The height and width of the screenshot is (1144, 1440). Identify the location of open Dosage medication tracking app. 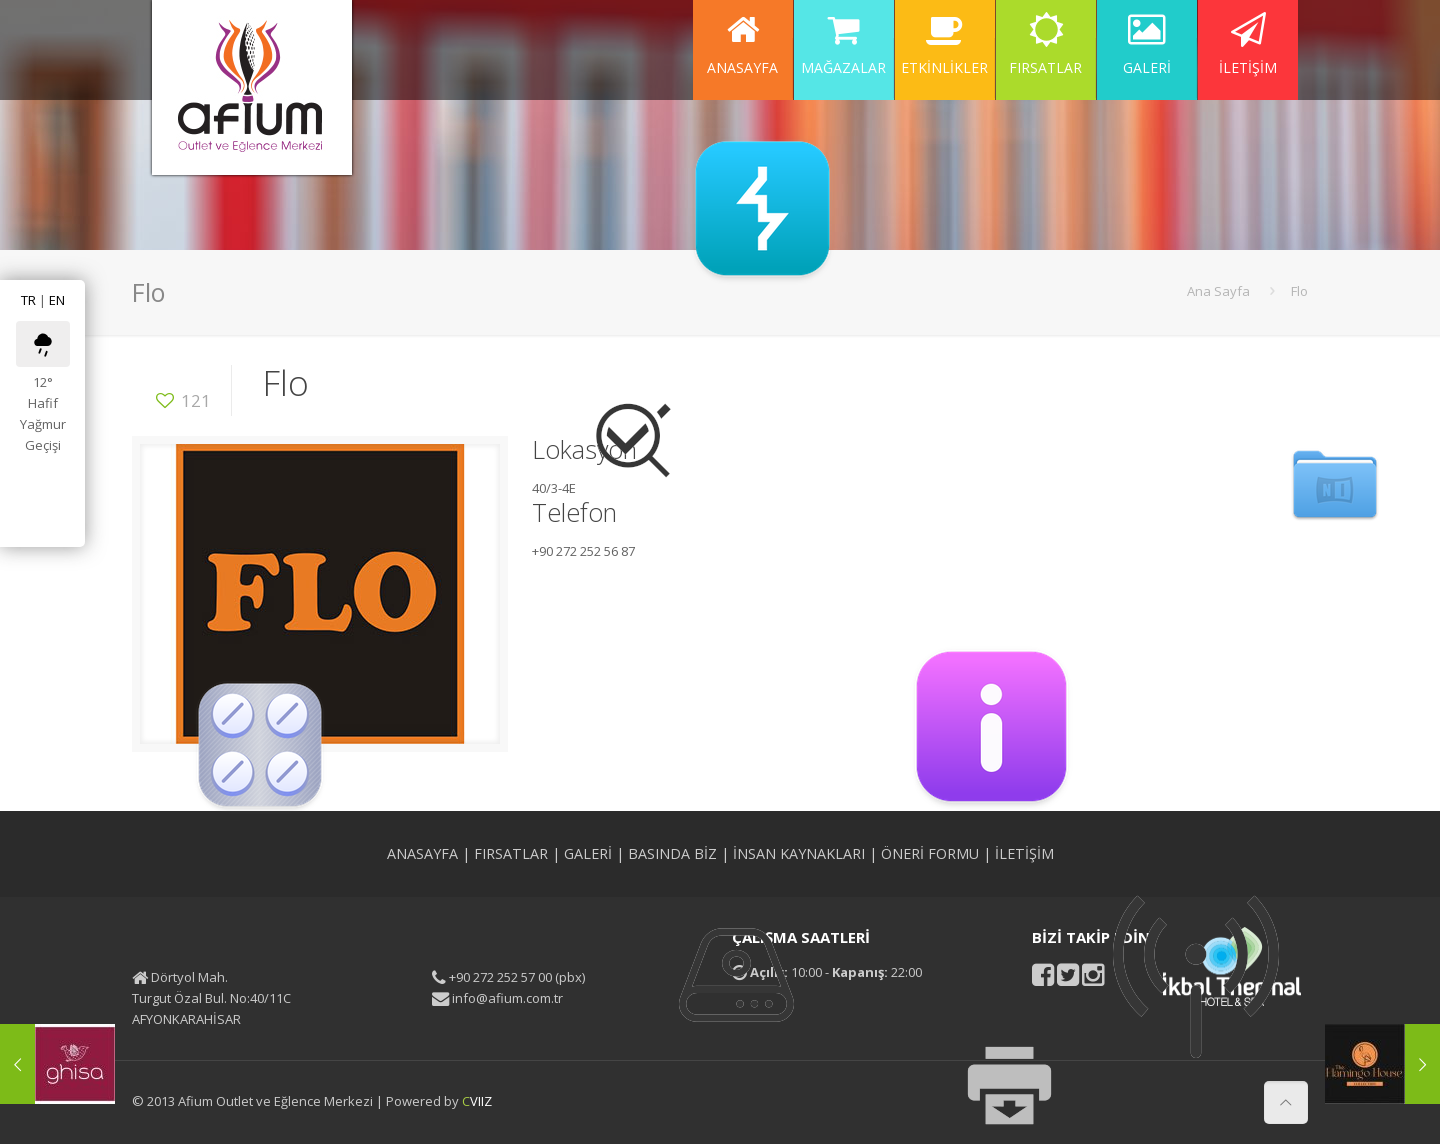
(260, 745).